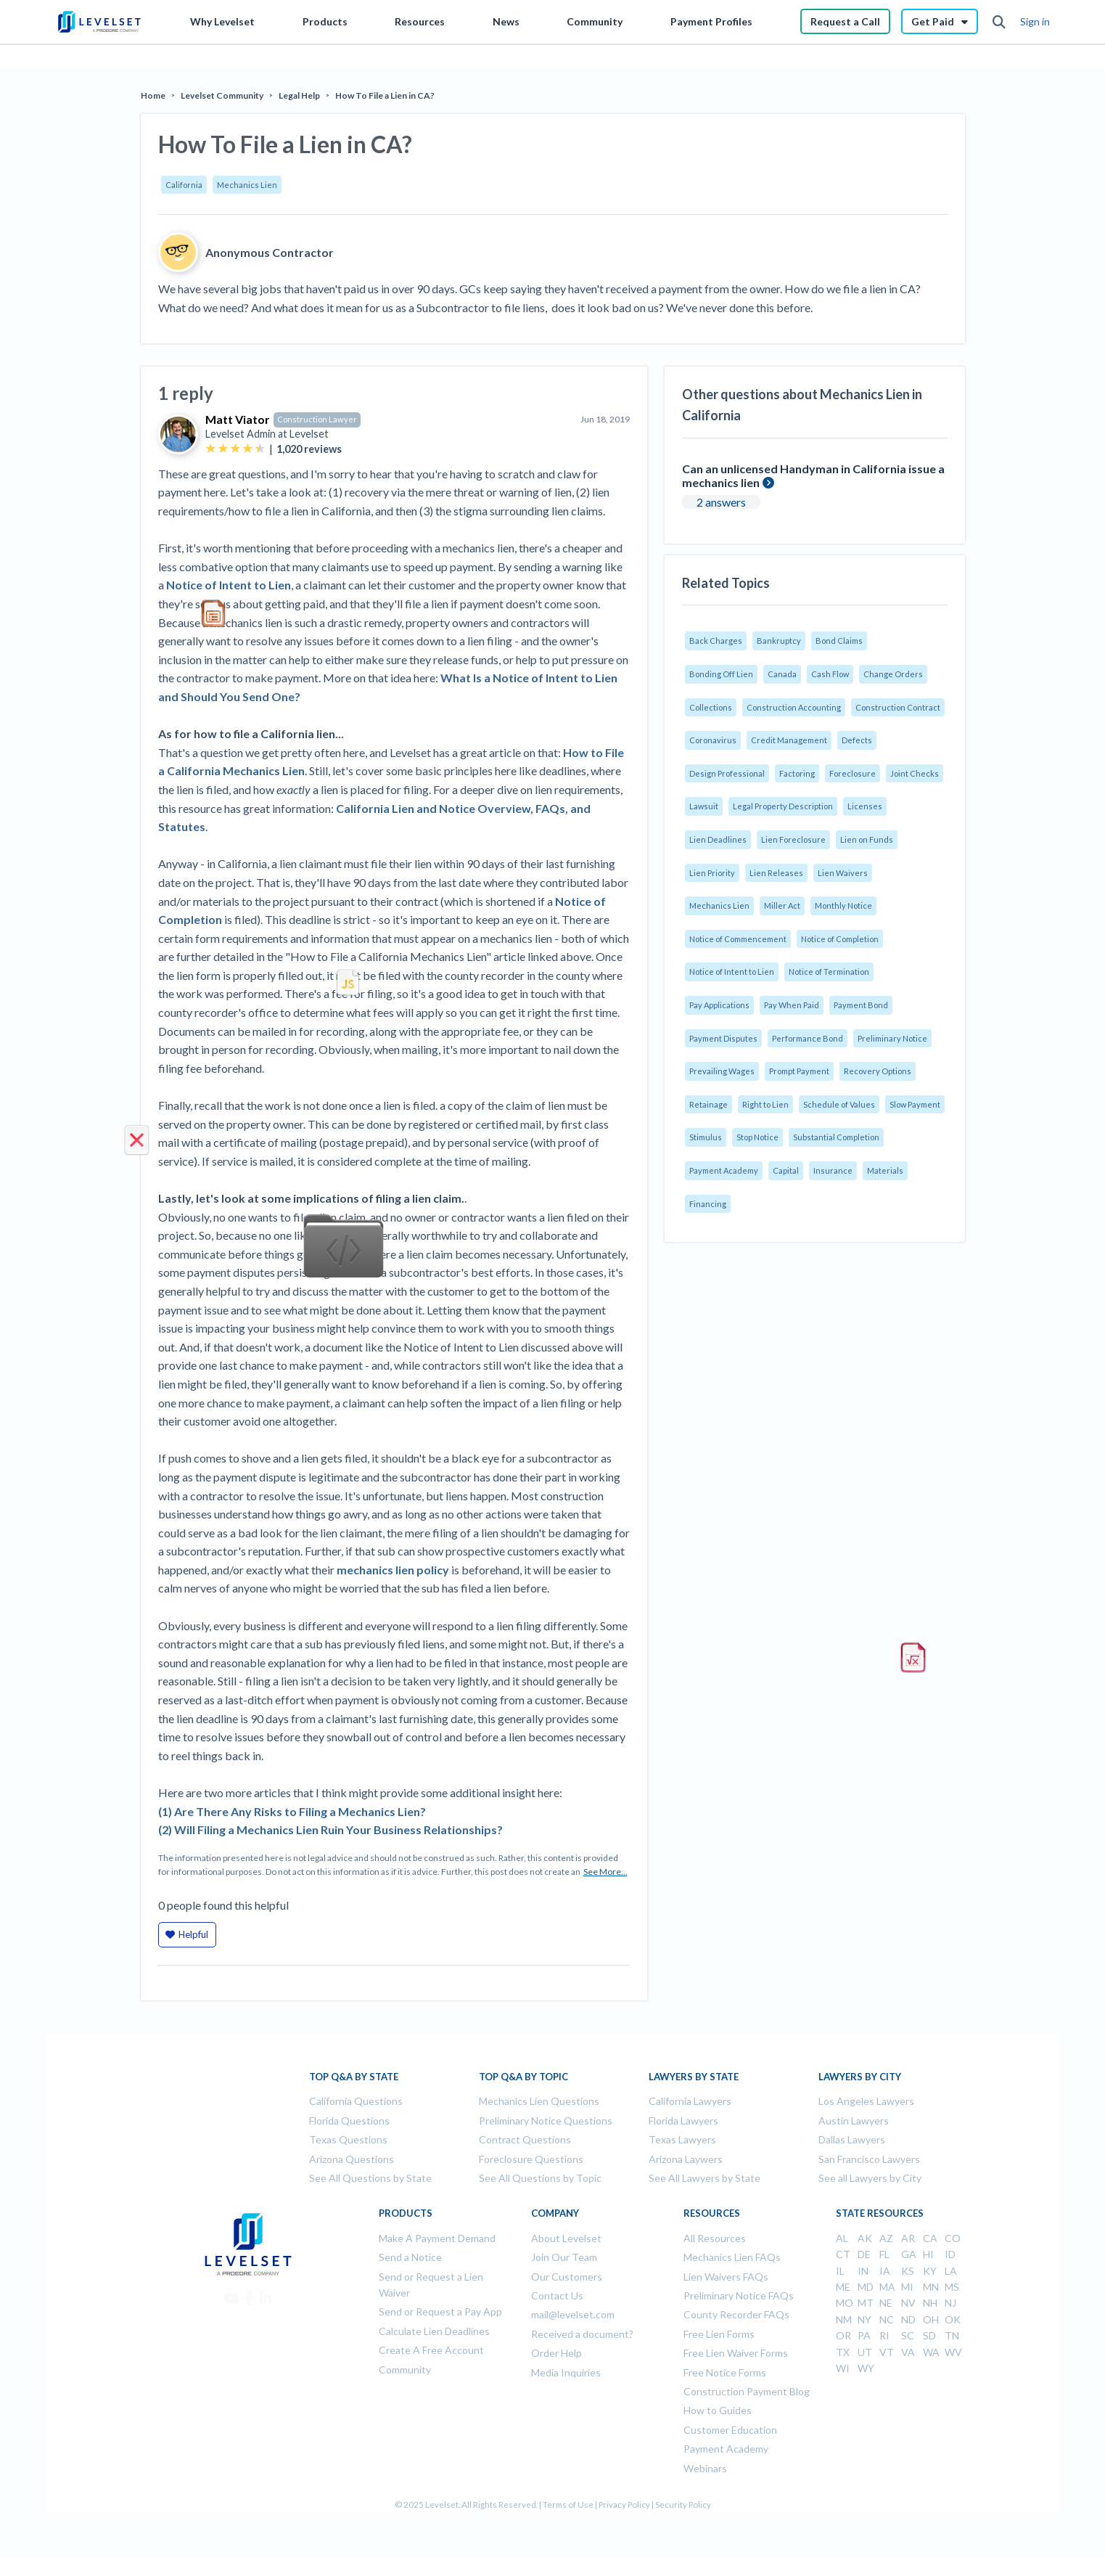 The width and height of the screenshot is (1105, 2576). What do you see at coordinates (343, 1246) in the screenshot?
I see `open your code projects folder` at bounding box center [343, 1246].